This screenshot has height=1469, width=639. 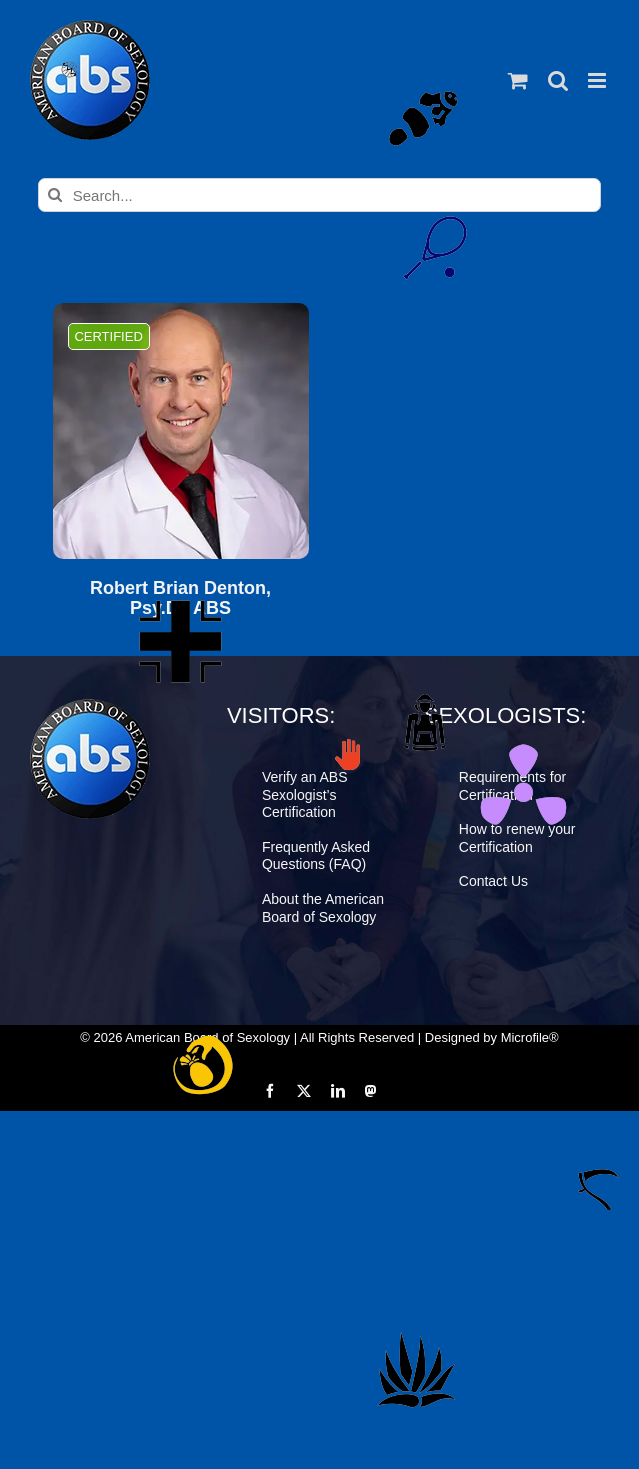 What do you see at coordinates (416, 1369) in the screenshot?
I see `agave plant icon for a gardening or farming game` at bounding box center [416, 1369].